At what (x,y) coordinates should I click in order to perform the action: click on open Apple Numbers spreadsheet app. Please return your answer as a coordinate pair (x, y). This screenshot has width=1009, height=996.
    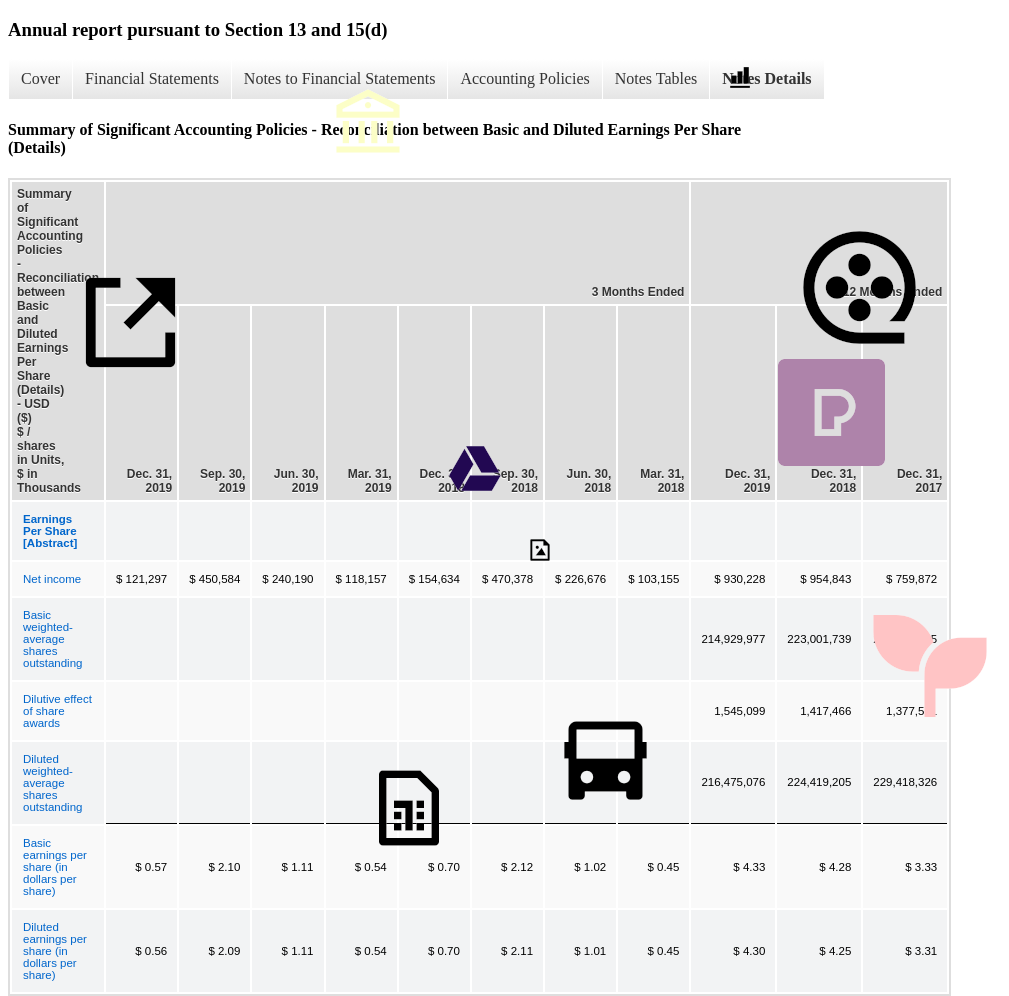
    Looking at the image, I should click on (739, 77).